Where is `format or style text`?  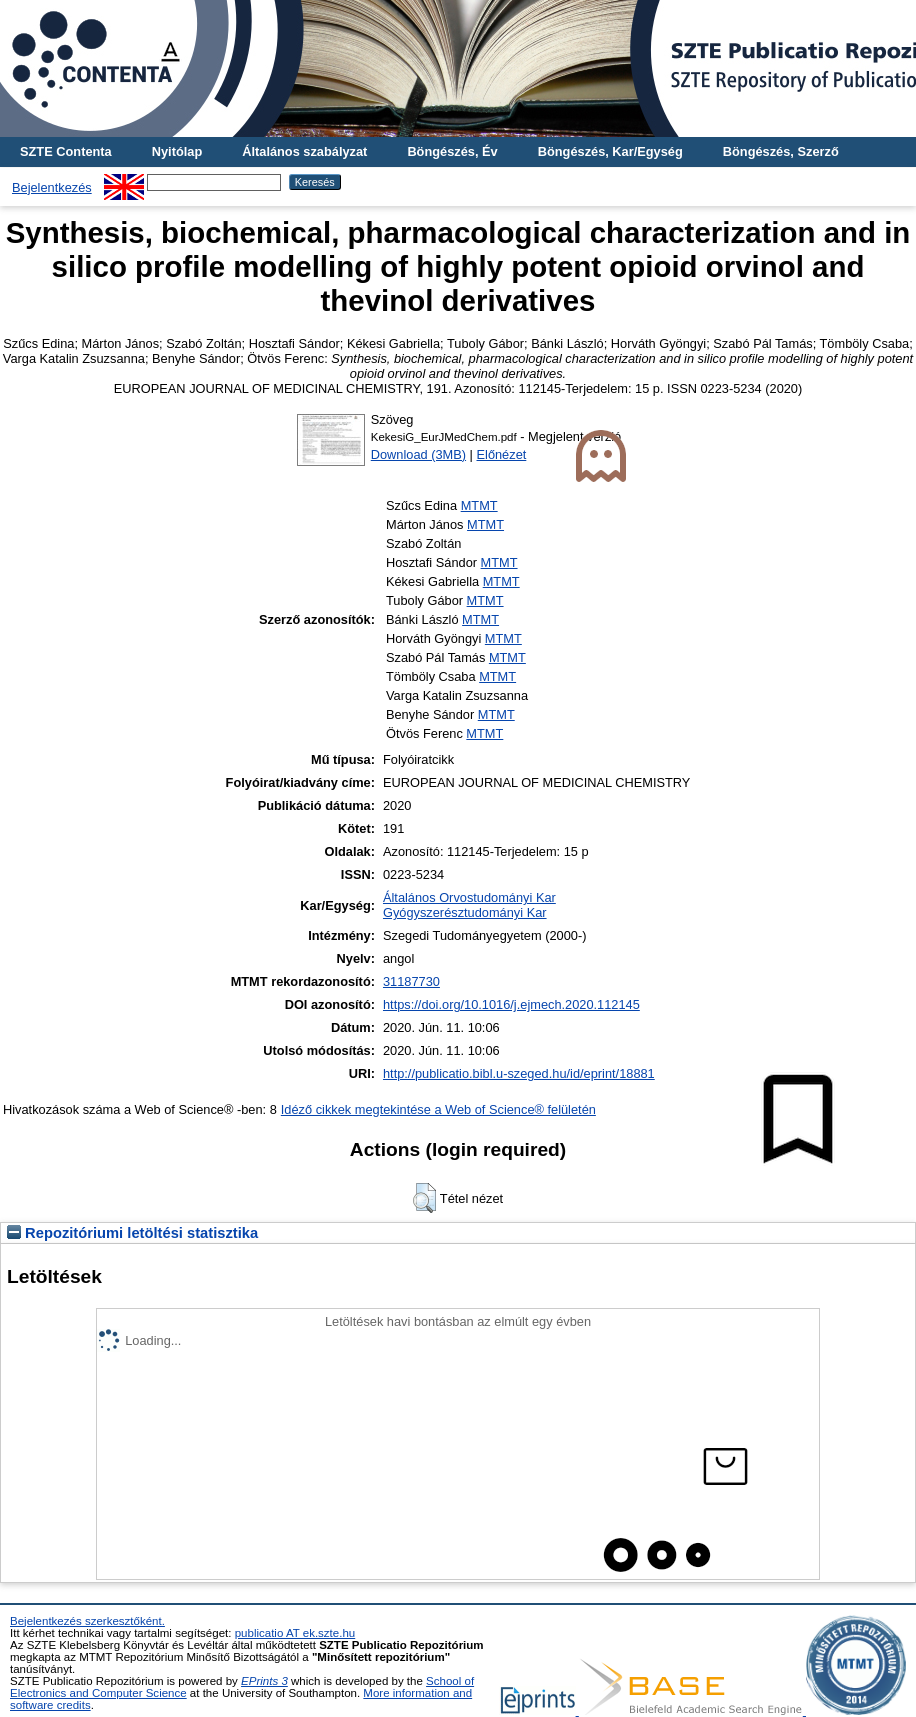
format or style text is located at coordinates (170, 52).